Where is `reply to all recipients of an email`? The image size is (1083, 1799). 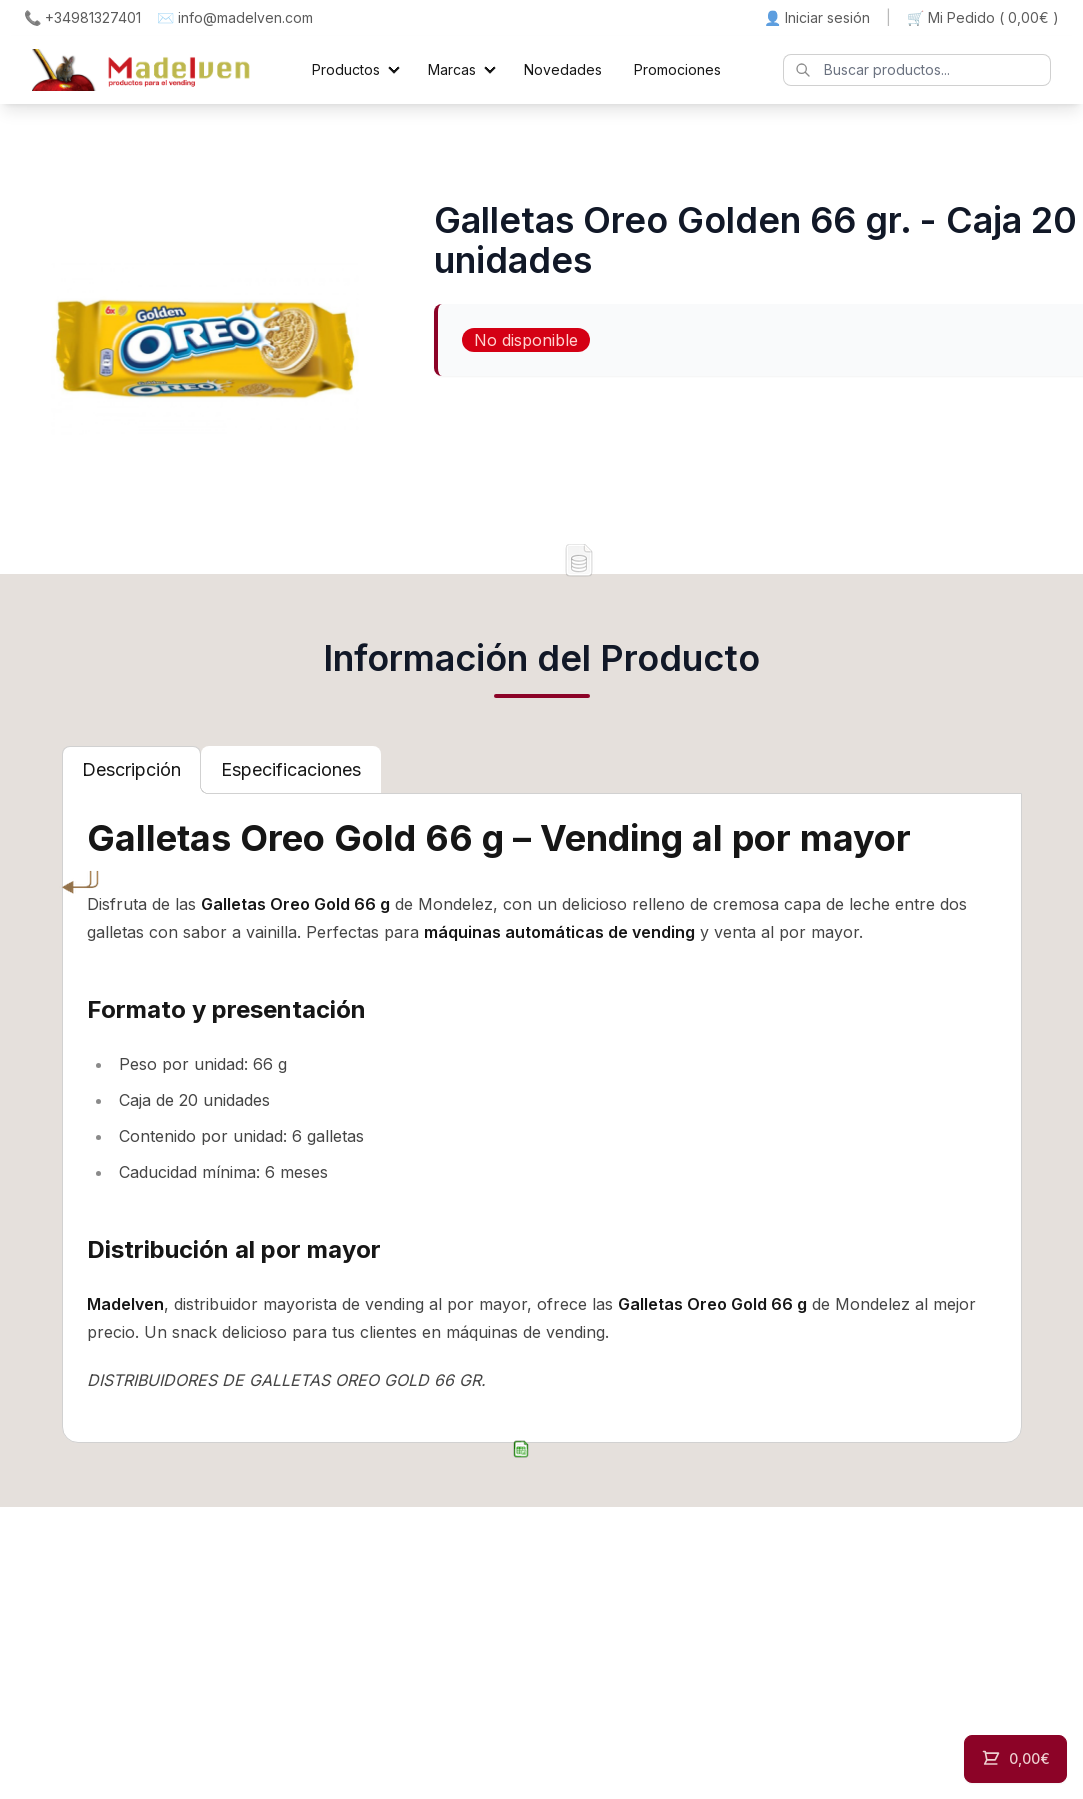 reply to all recipients of an email is located at coordinates (79, 879).